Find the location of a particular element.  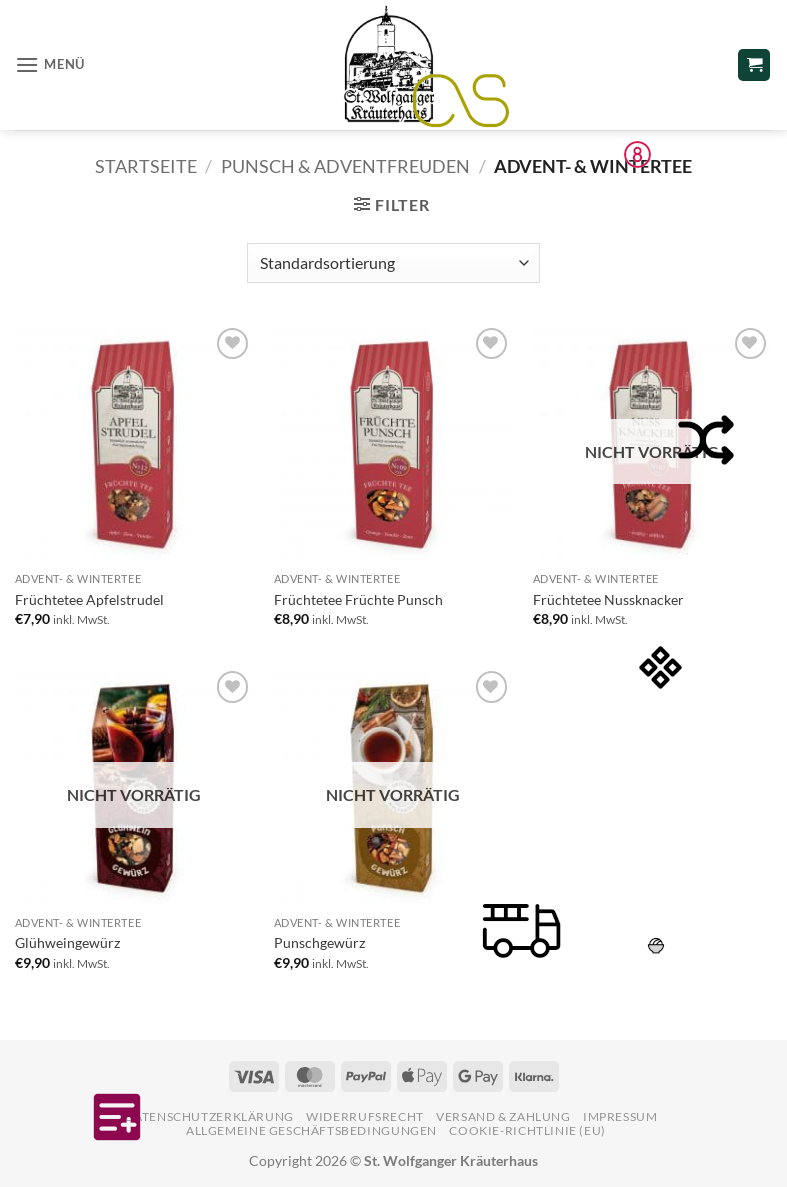

view food or meal options is located at coordinates (656, 946).